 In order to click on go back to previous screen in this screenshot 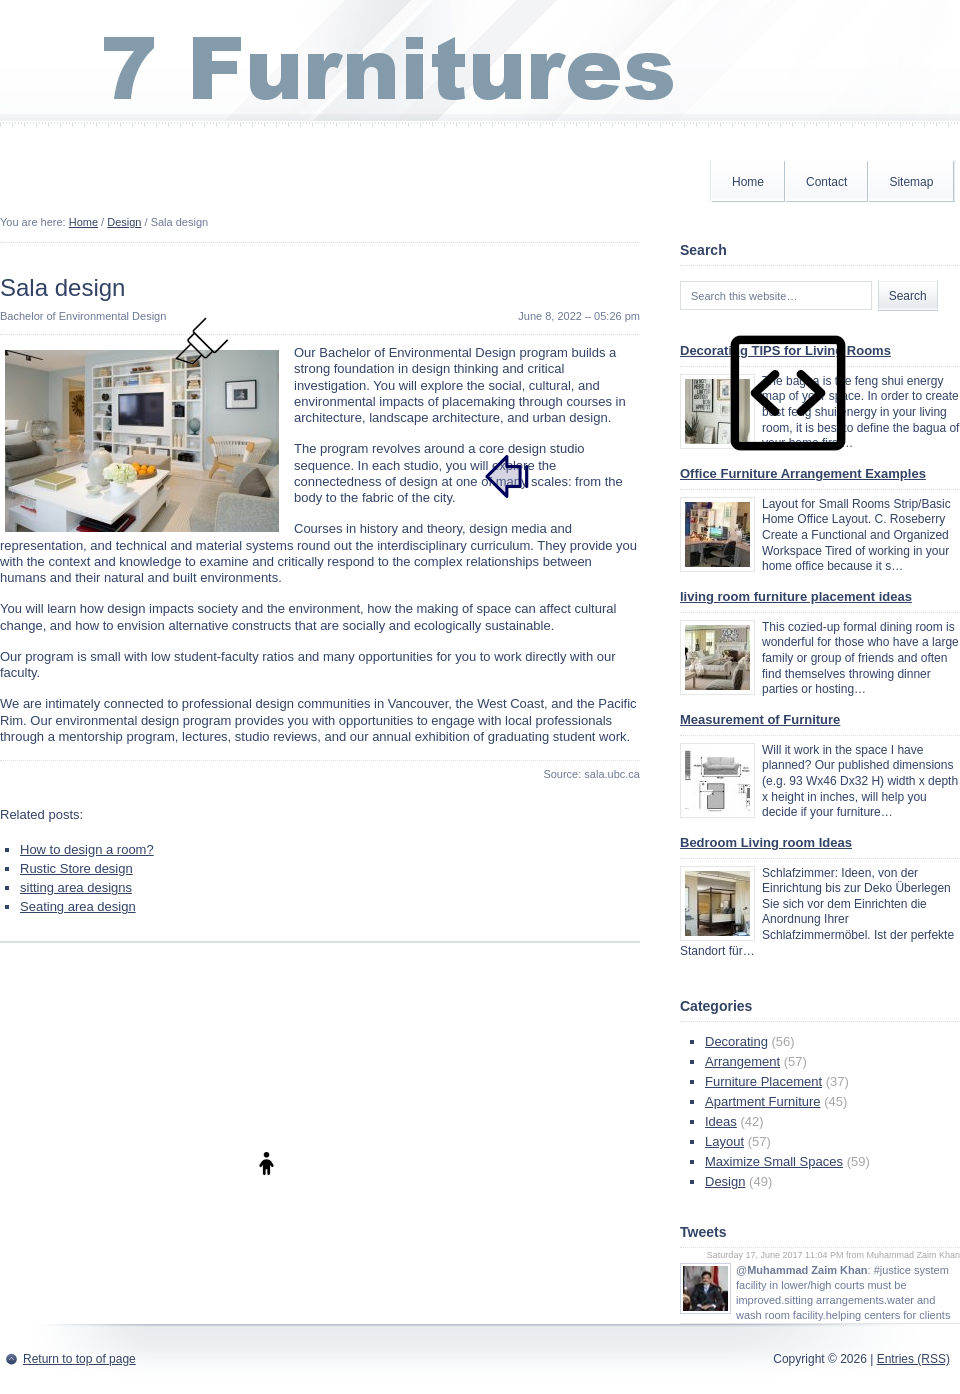, I will do `click(508, 476)`.